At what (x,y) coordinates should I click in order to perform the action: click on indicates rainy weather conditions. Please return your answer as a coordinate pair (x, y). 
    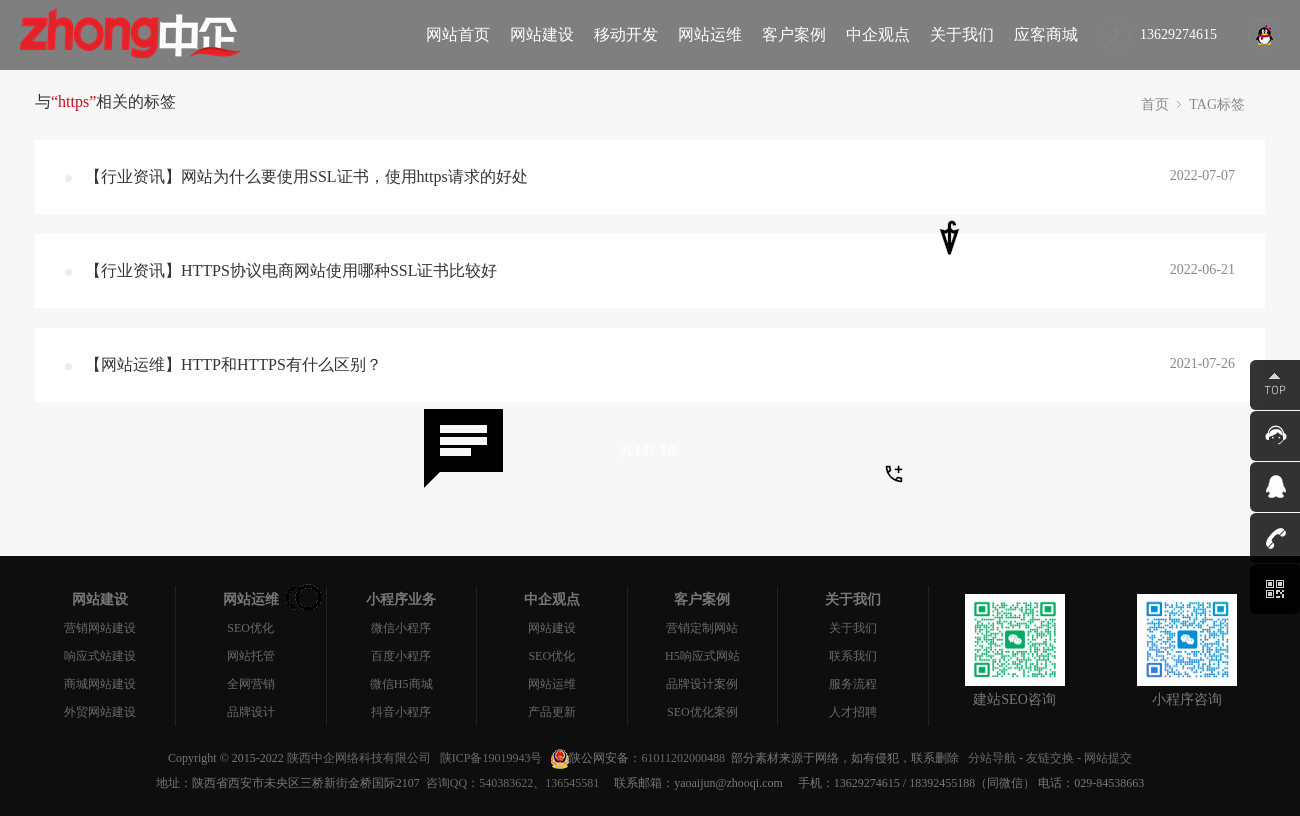
    Looking at the image, I should click on (949, 238).